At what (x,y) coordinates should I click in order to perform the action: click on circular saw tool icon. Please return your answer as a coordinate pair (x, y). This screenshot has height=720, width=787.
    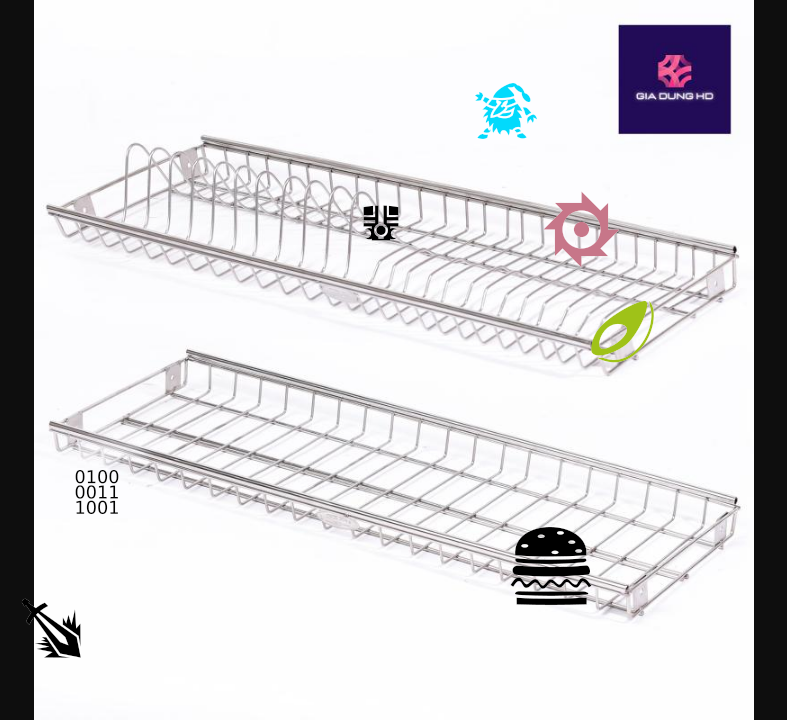
    Looking at the image, I should click on (581, 229).